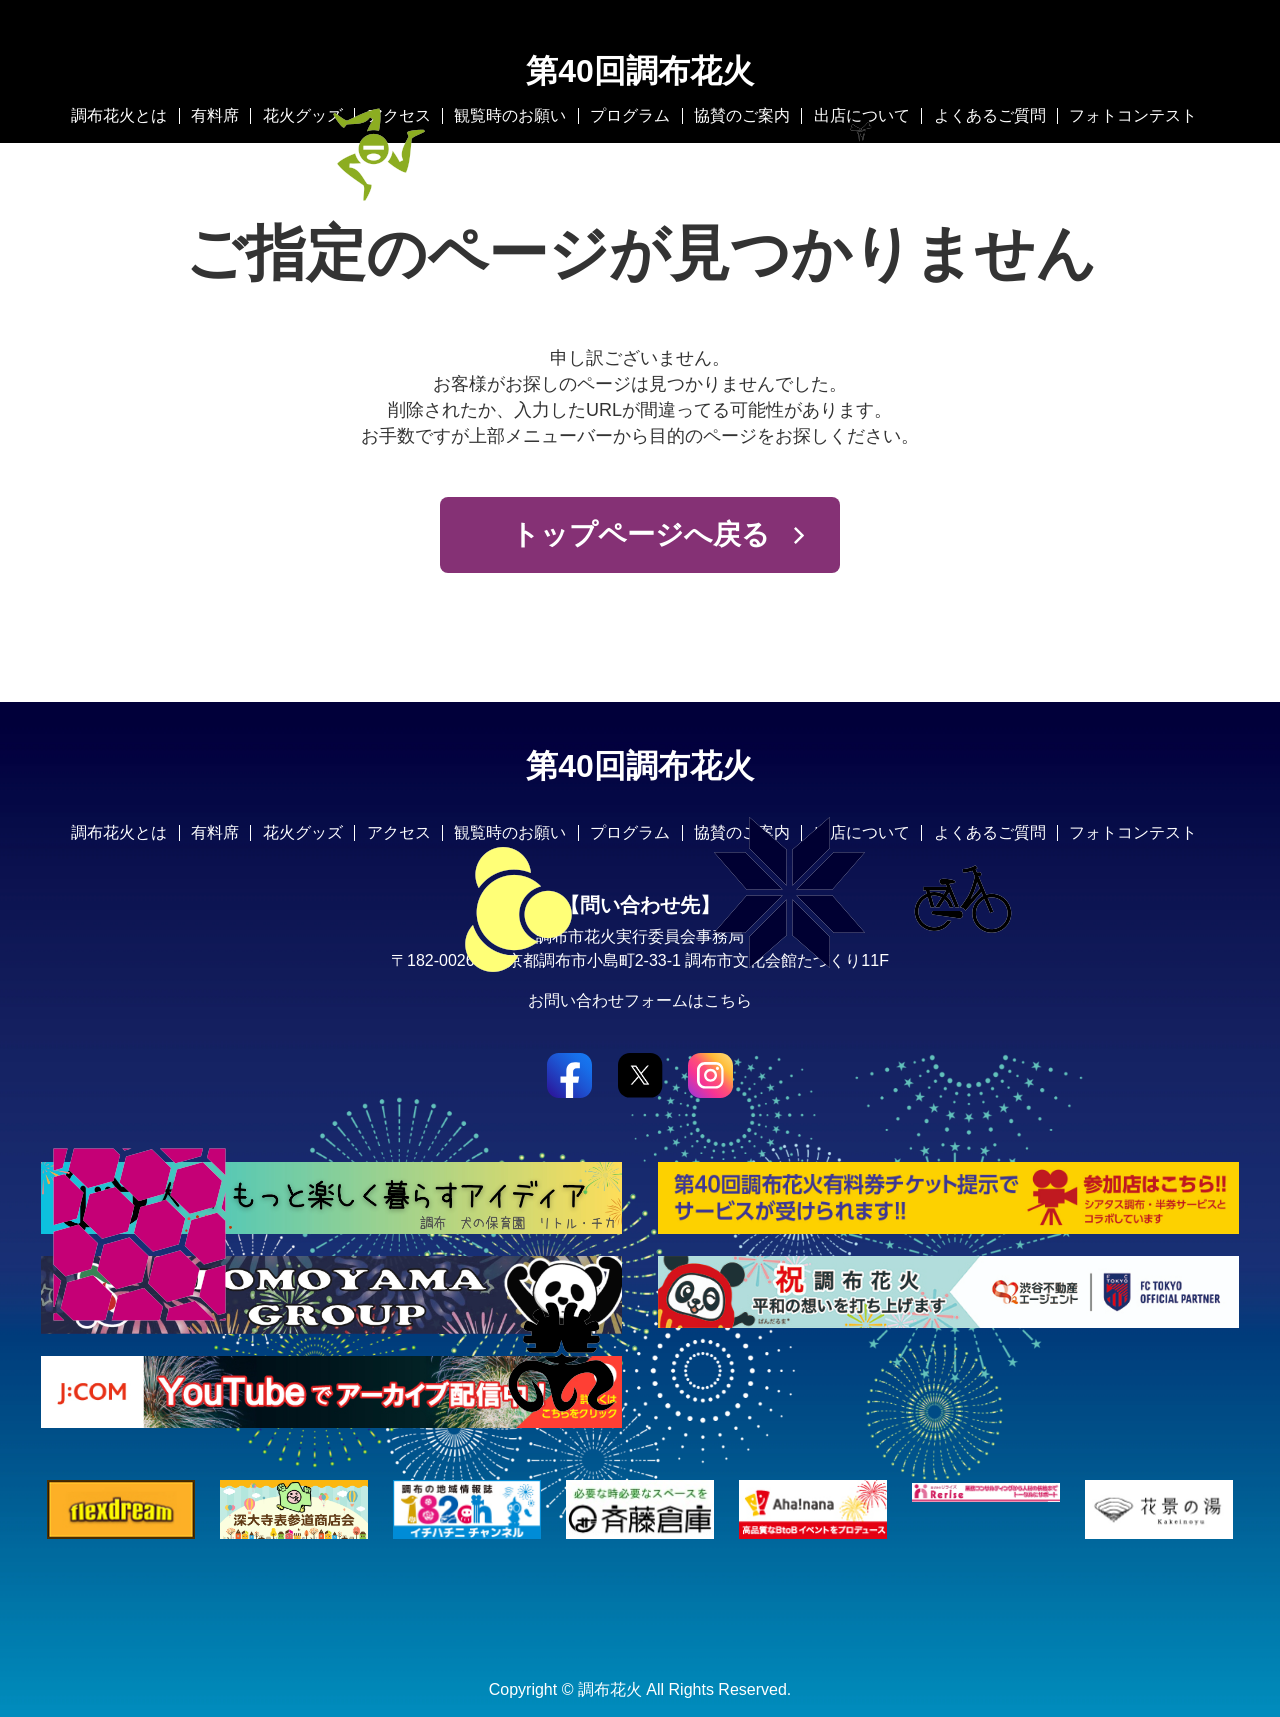 The height and width of the screenshot is (1717, 1280). I want to click on view hexagonal grid or tile map, so click(139, 1234).